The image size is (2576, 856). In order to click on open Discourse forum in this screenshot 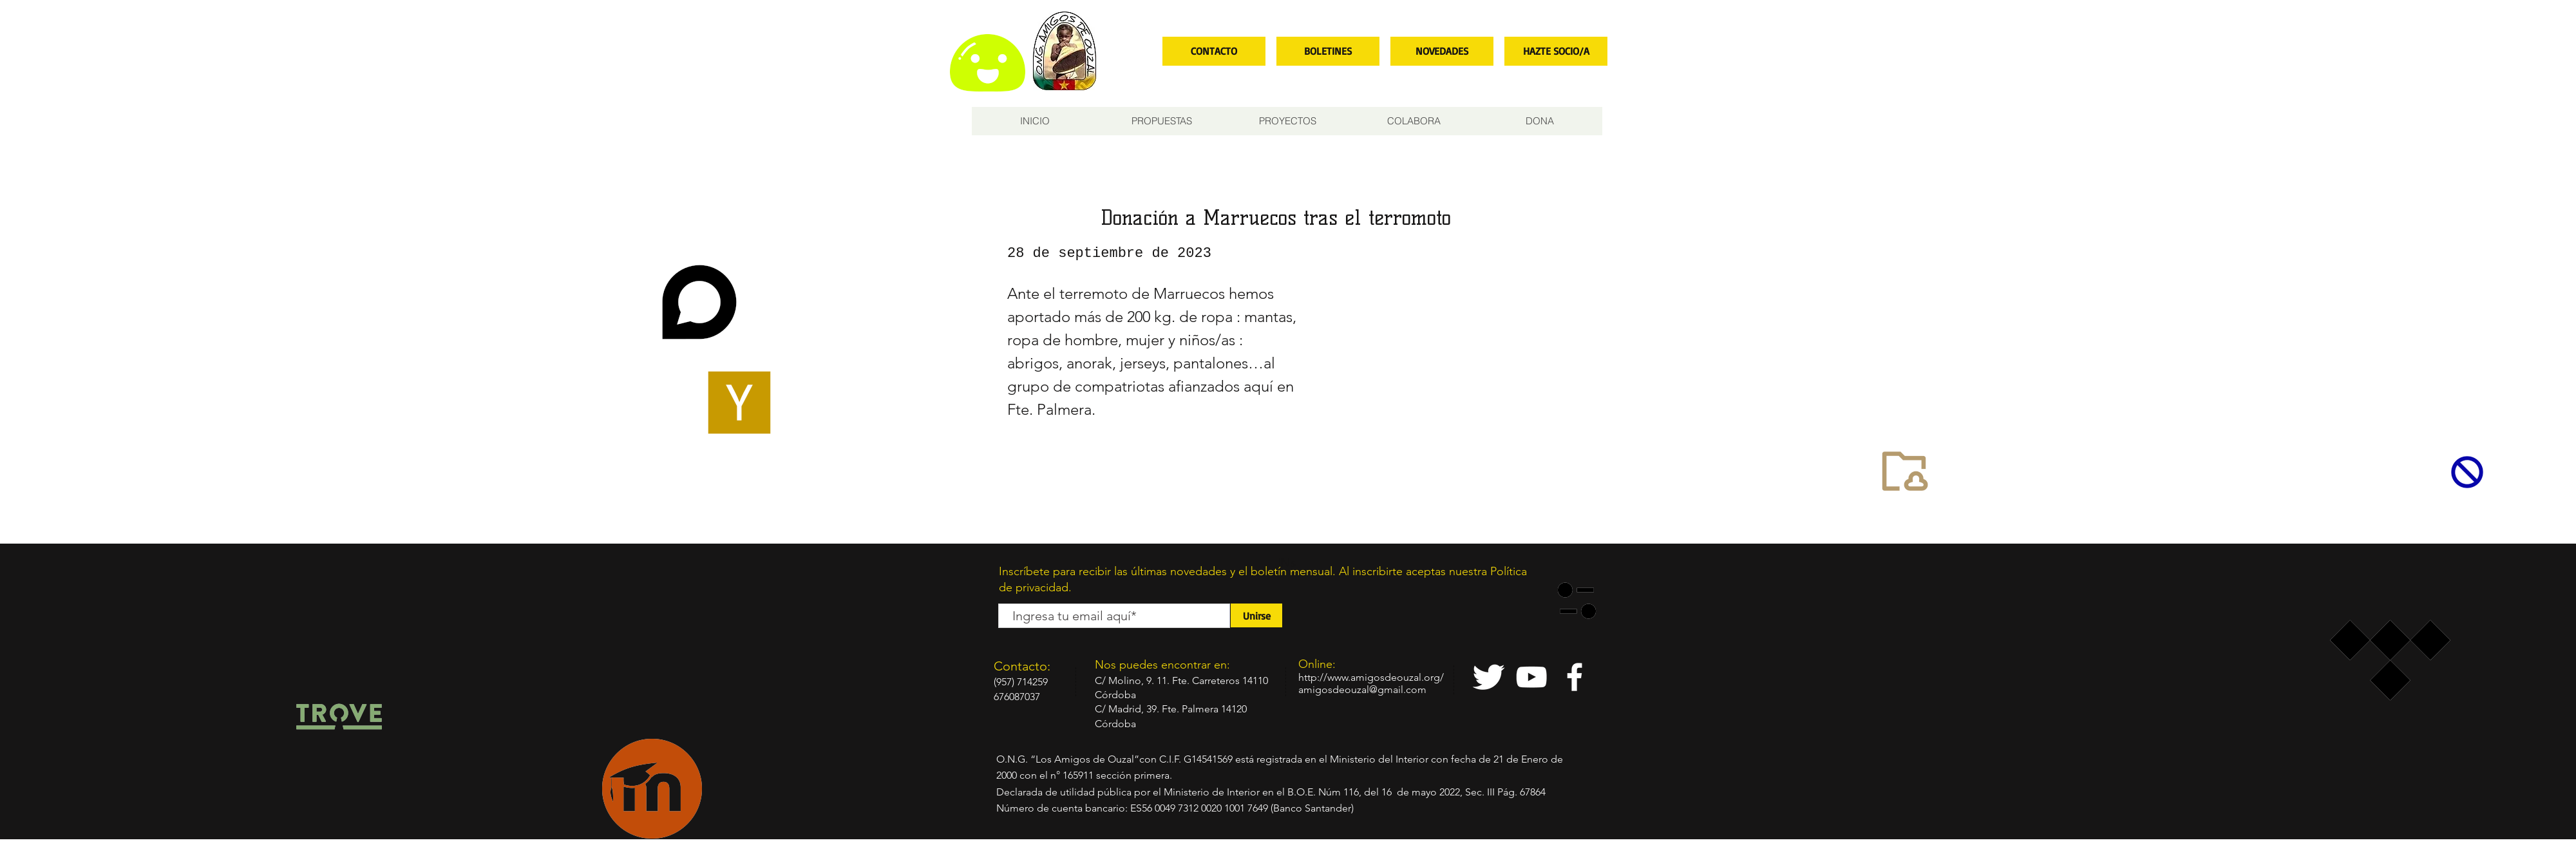, I will do `click(699, 302)`.